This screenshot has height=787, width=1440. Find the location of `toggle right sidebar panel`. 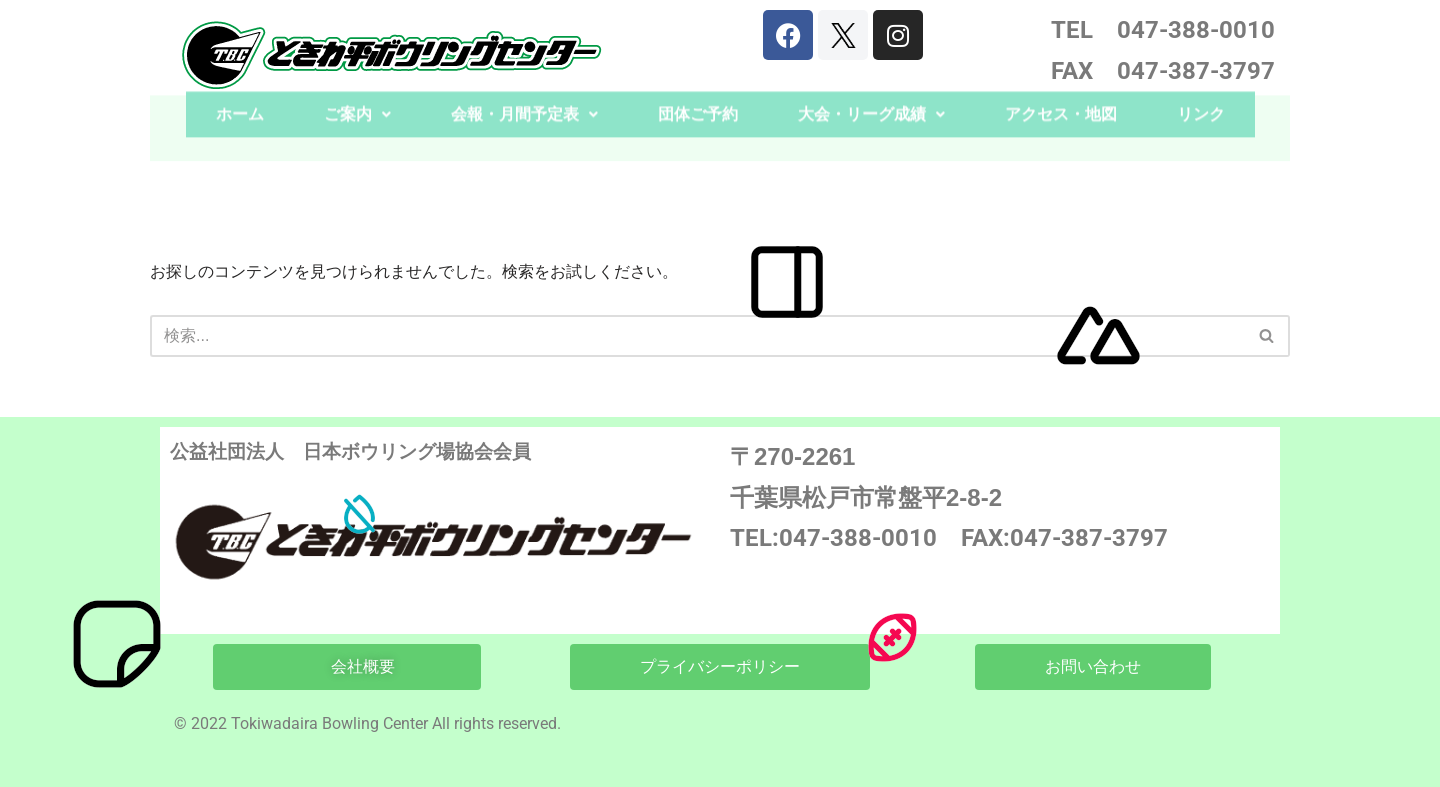

toggle right sidebar panel is located at coordinates (787, 282).